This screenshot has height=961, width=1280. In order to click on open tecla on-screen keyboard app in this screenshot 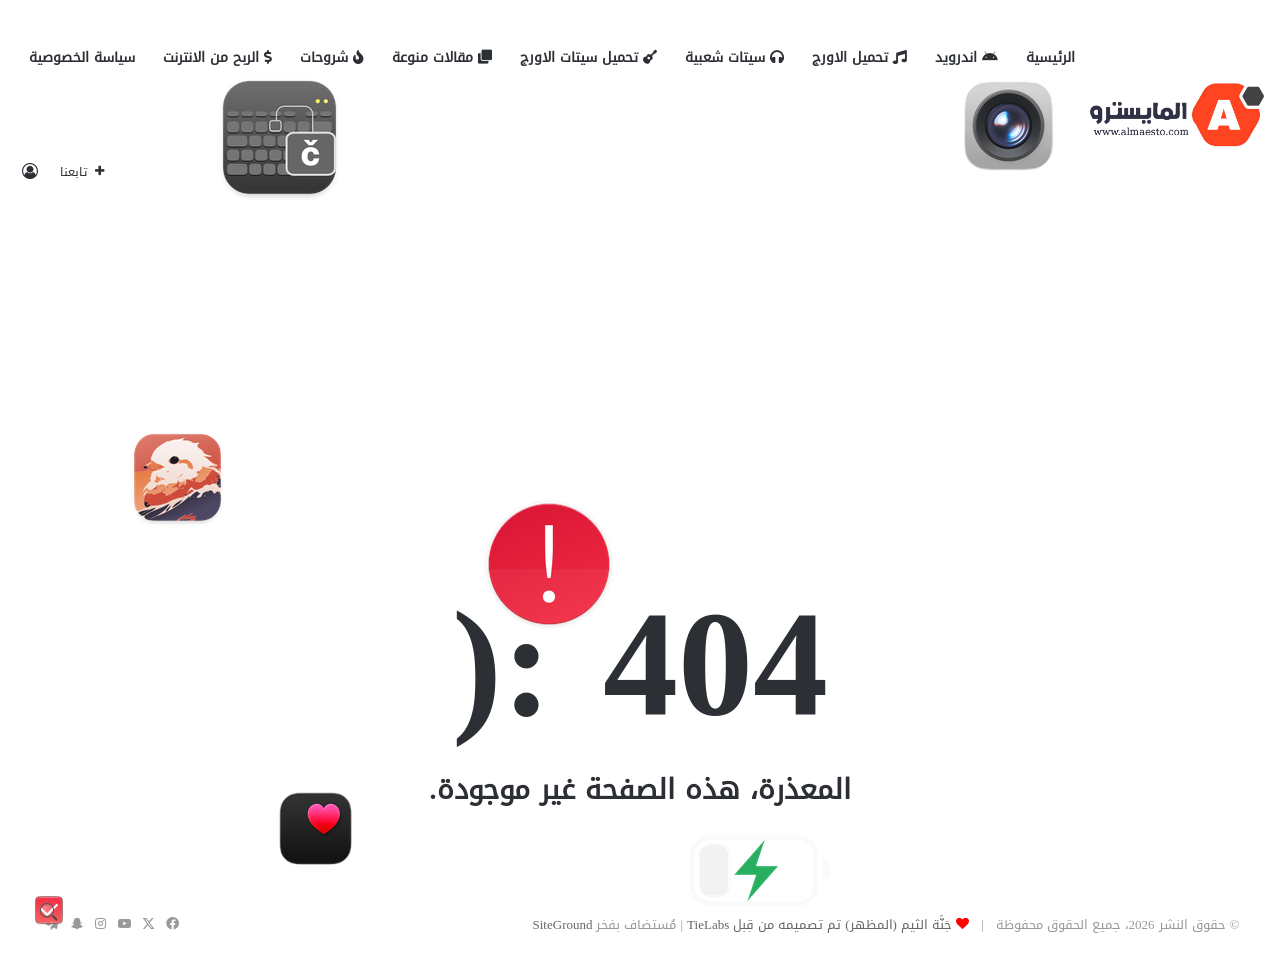, I will do `click(279, 137)`.